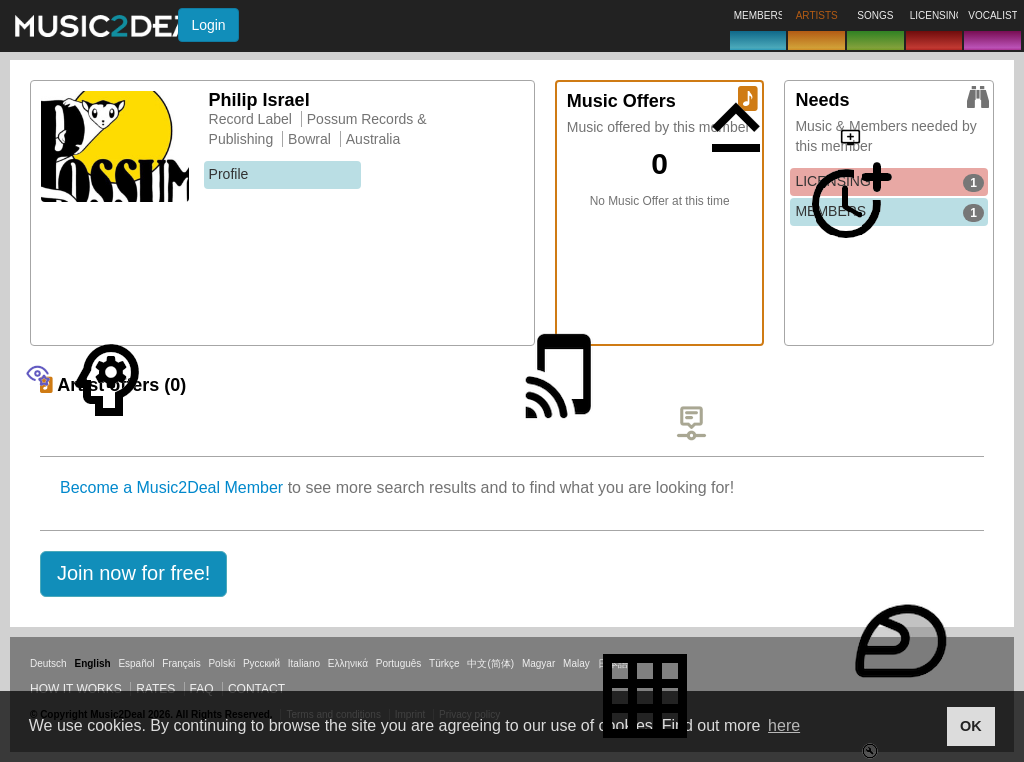 This screenshot has width=1024, height=762. What do you see at coordinates (850, 200) in the screenshot?
I see `add more time to a timer or countdown` at bounding box center [850, 200].